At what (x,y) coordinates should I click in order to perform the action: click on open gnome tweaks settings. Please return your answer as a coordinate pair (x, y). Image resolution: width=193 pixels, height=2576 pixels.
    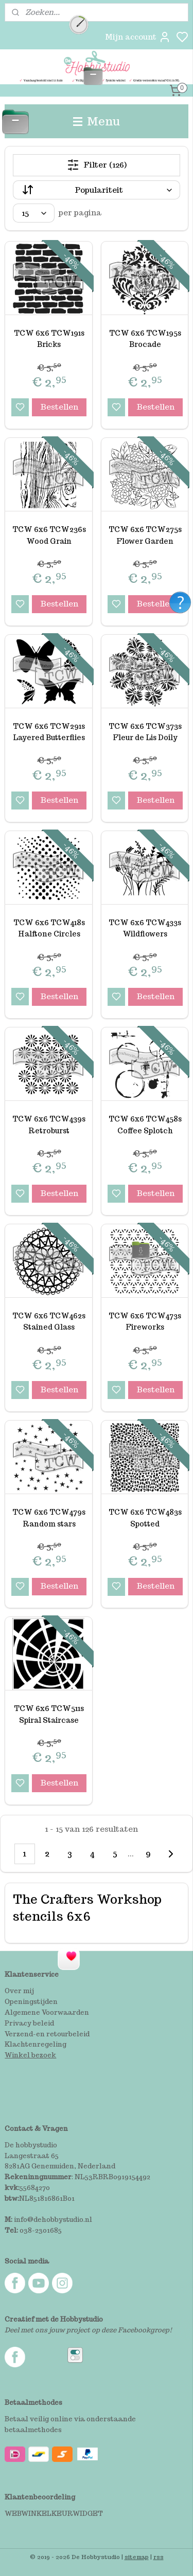
    Looking at the image, I should click on (75, 2355).